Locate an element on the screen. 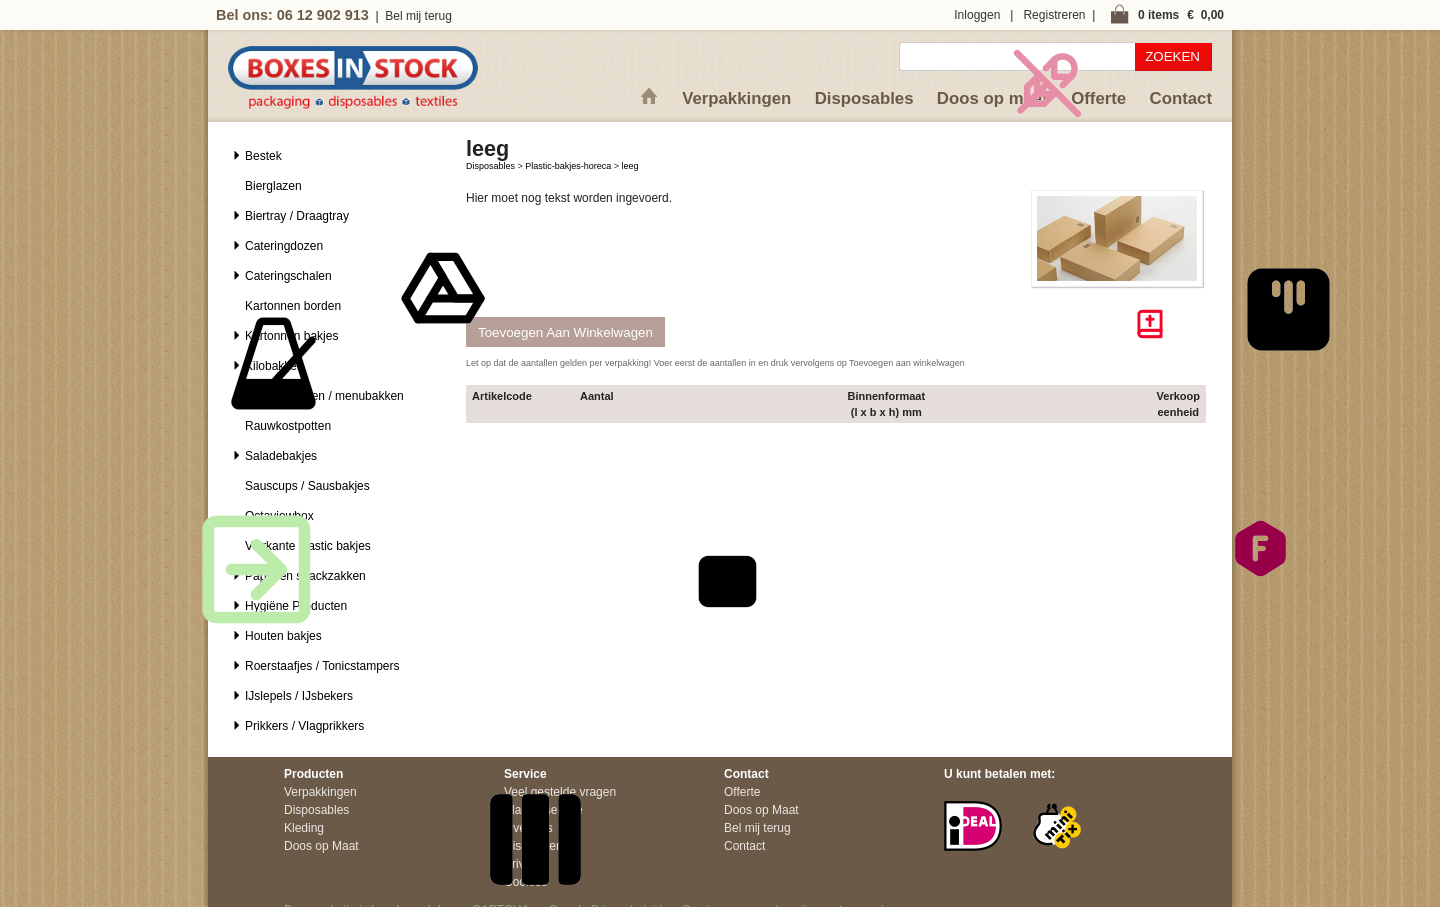 This screenshot has width=1440, height=907. adjust tempo or timing settings is located at coordinates (273, 363).